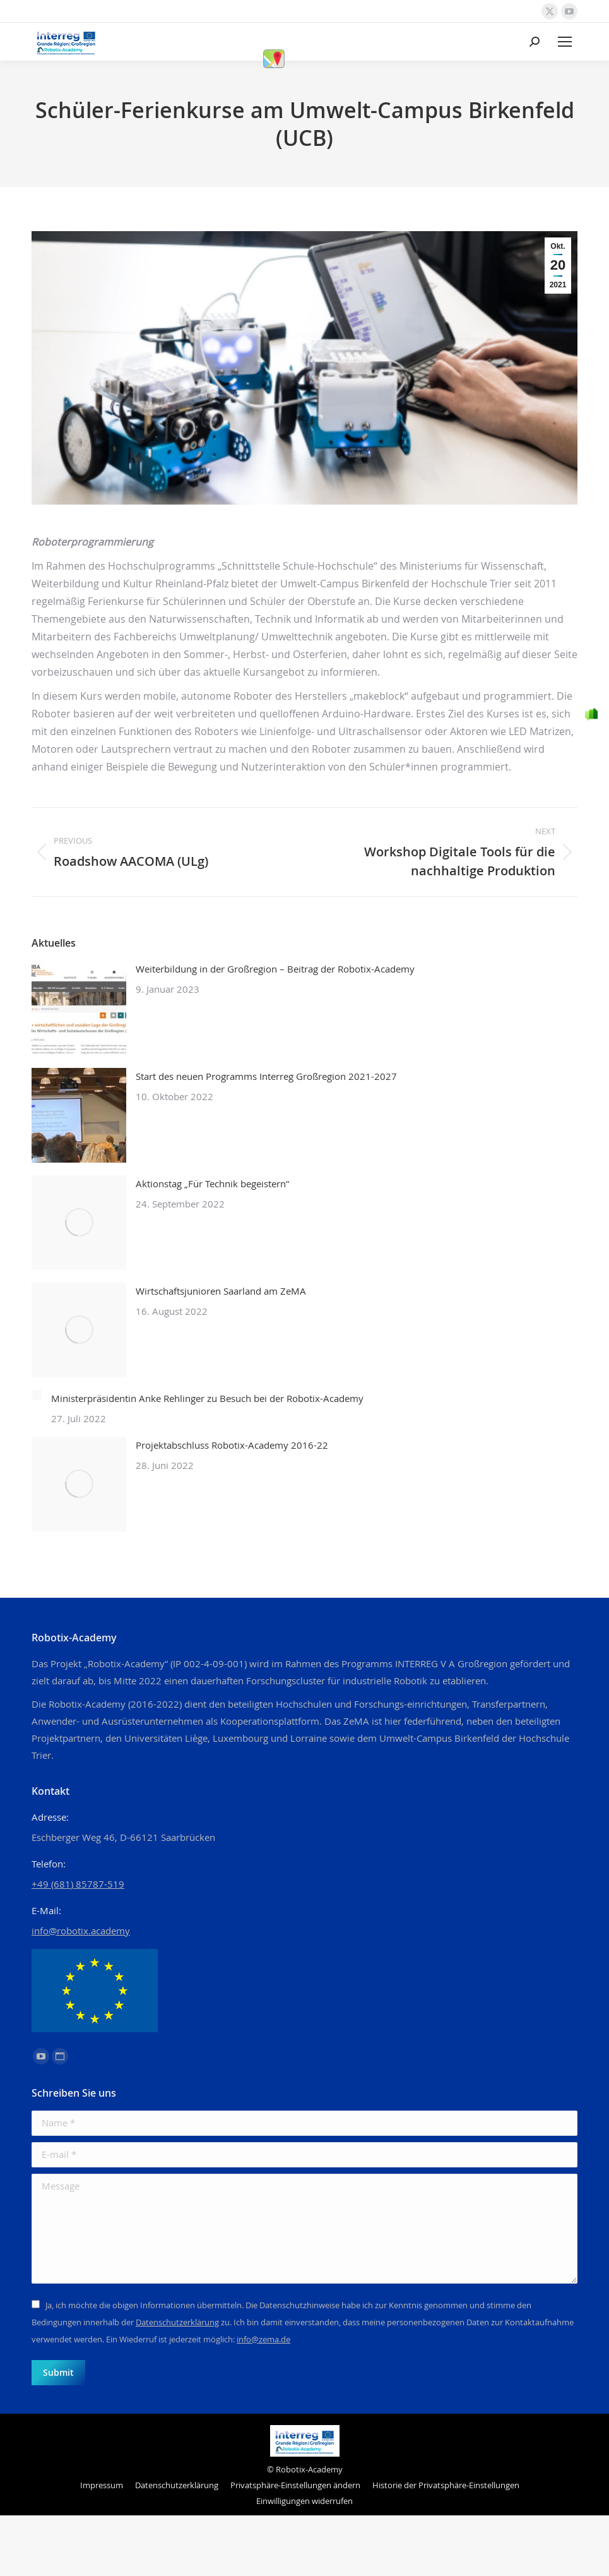 The width and height of the screenshot is (609, 2576). Describe the element at coordinates (591, 714) in the screenshot. I see `open microsoft viva insights app` at that location.